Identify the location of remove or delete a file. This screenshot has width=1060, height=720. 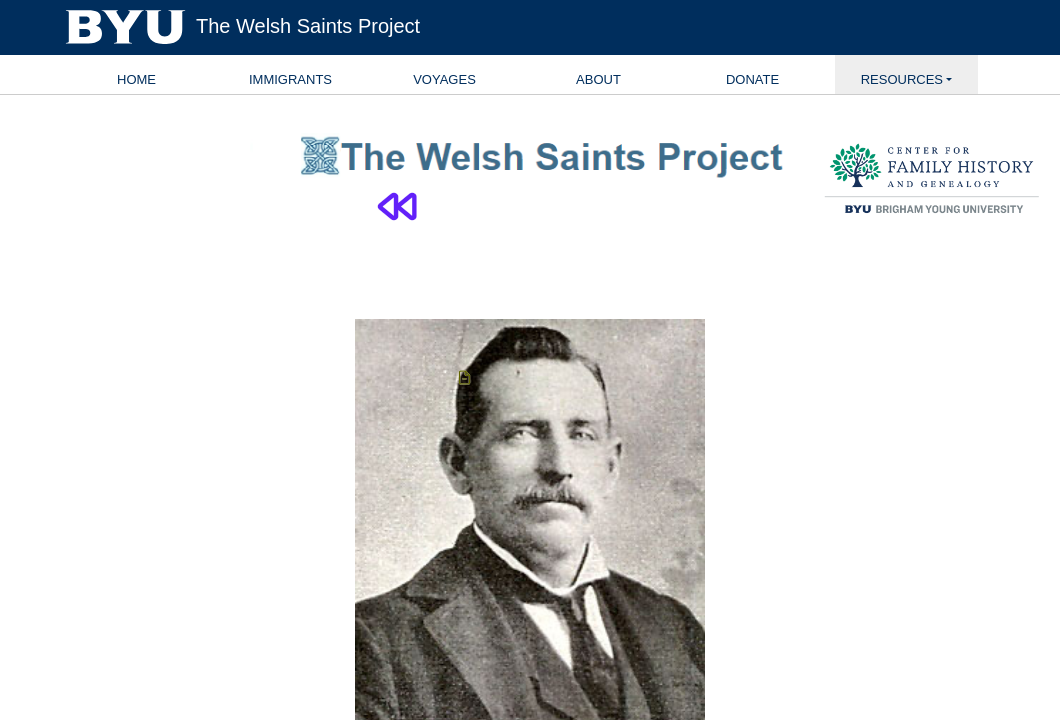
(464, 377).